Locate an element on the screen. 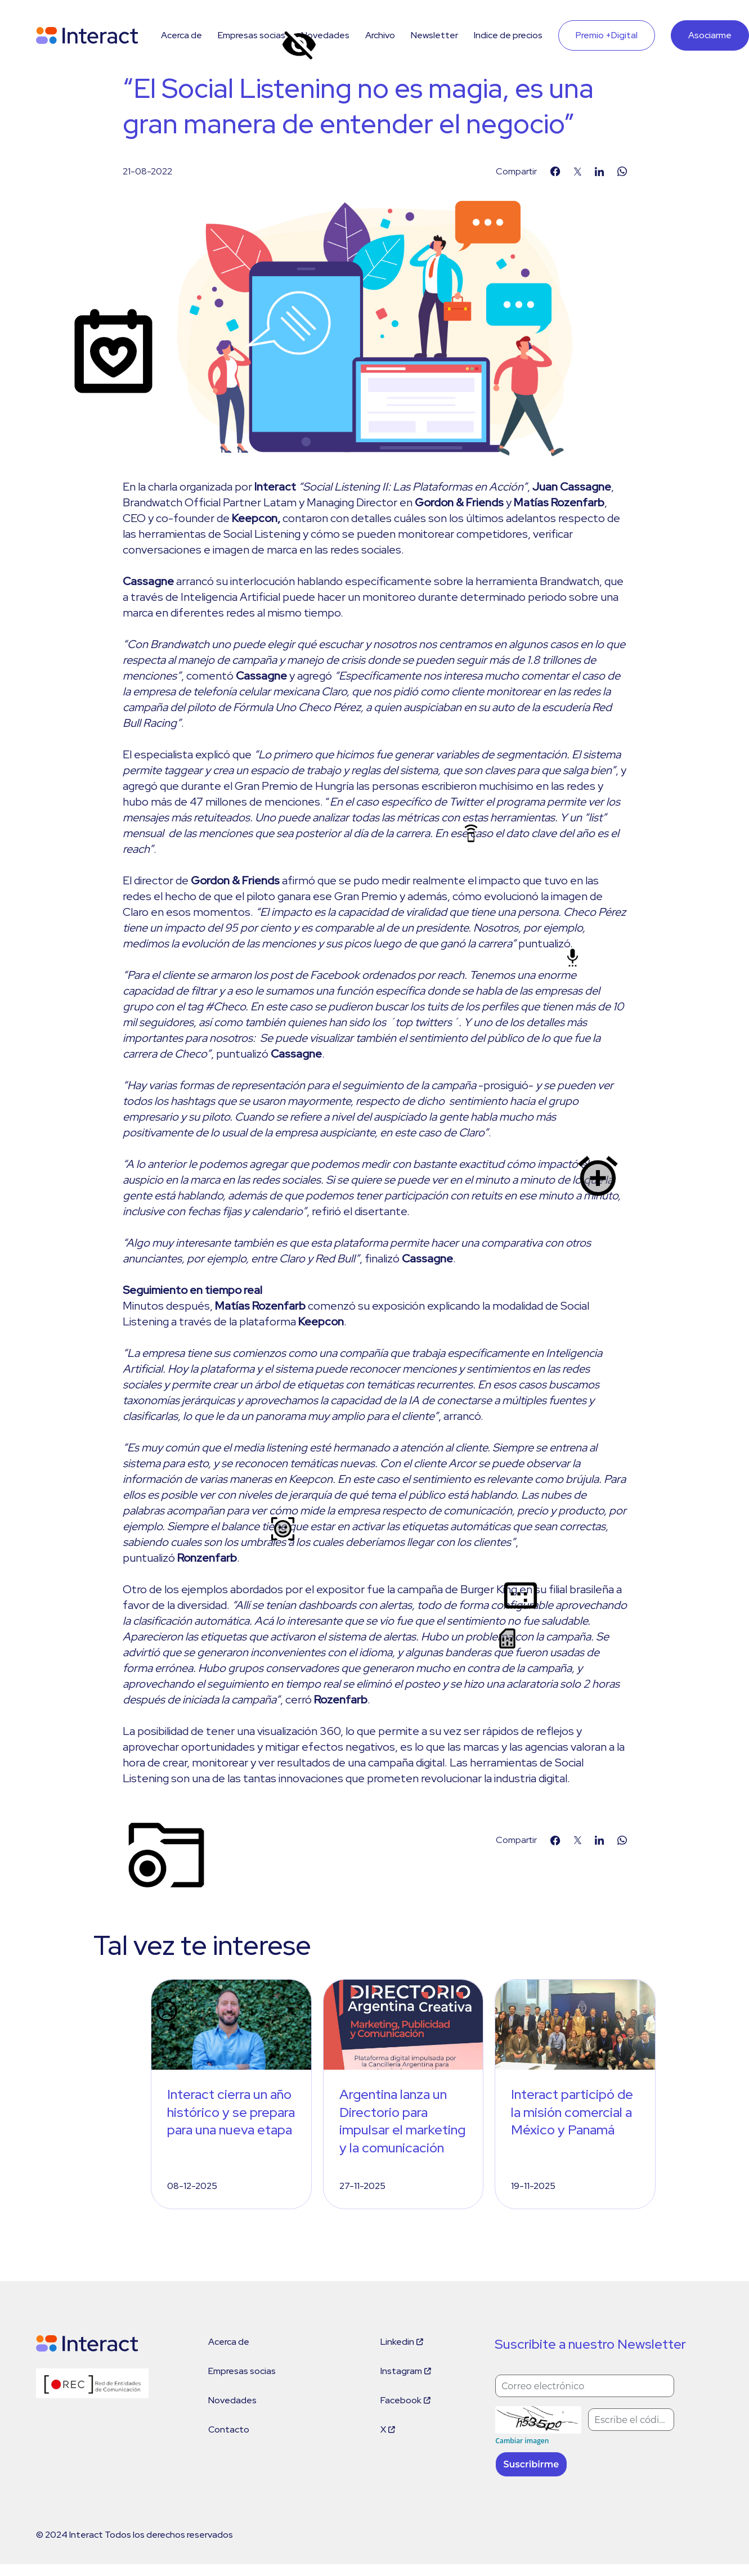 The image size is (749, 2576). view favorite or loved events is located at coordinates (113, 354).